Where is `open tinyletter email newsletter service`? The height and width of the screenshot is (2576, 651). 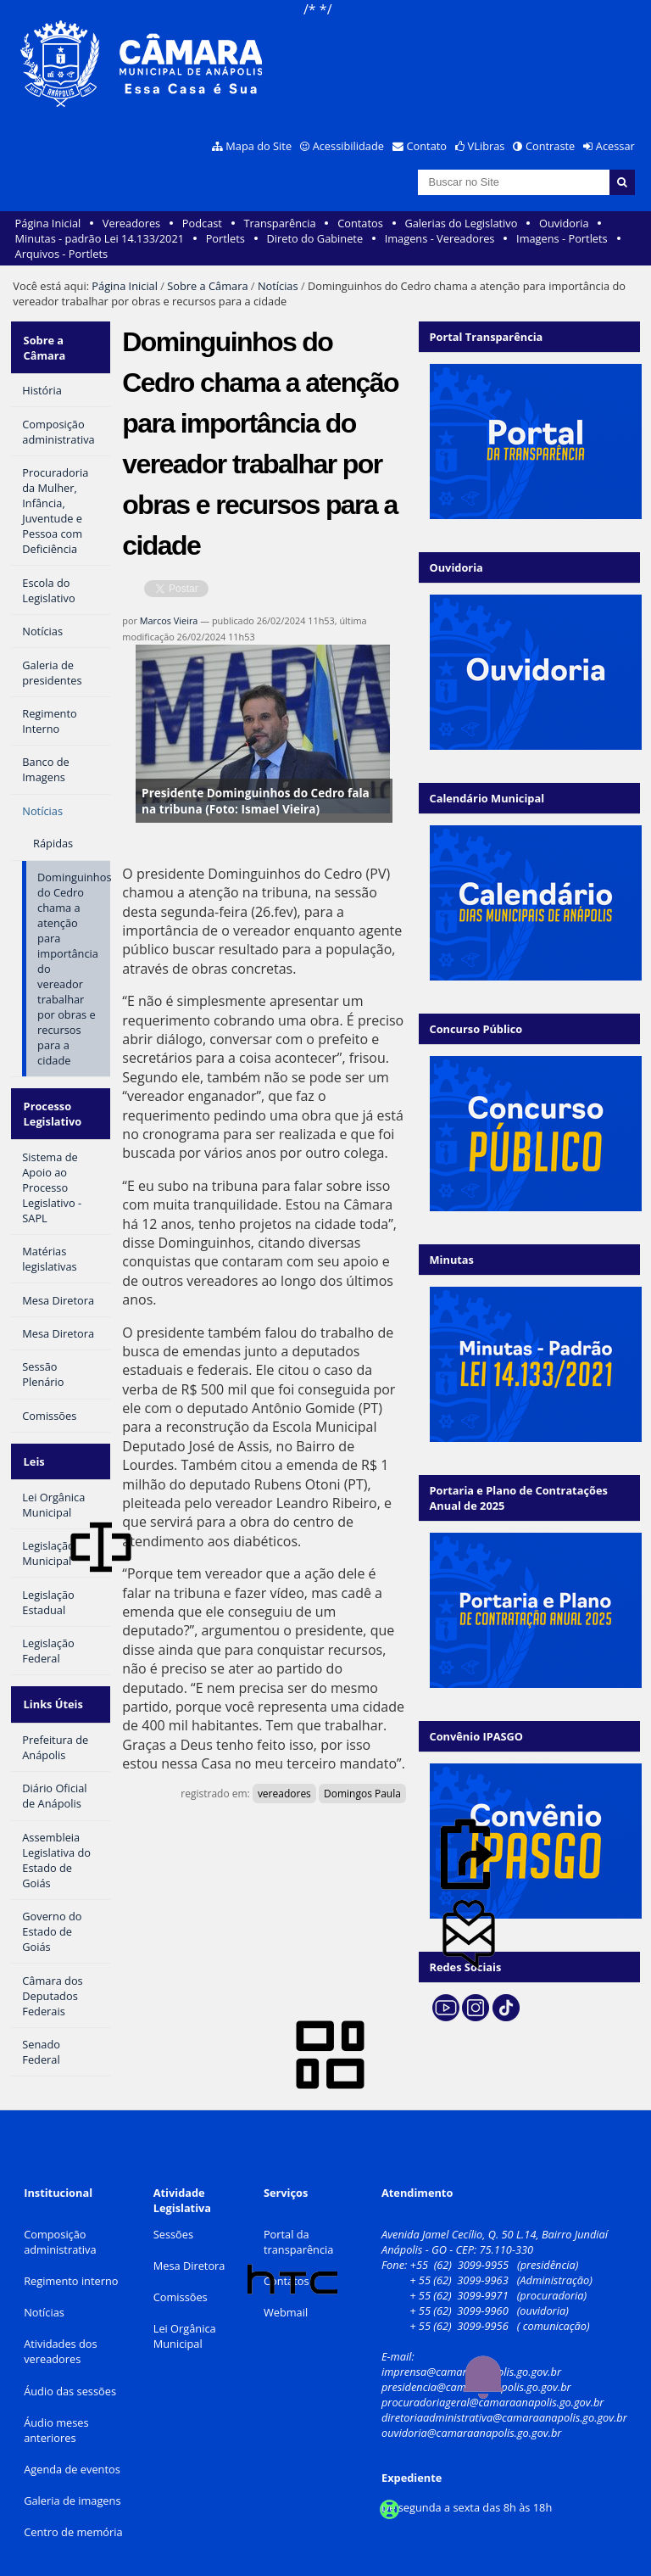
open tinyletter email newsletter service is located at coordinates (469, 1935).